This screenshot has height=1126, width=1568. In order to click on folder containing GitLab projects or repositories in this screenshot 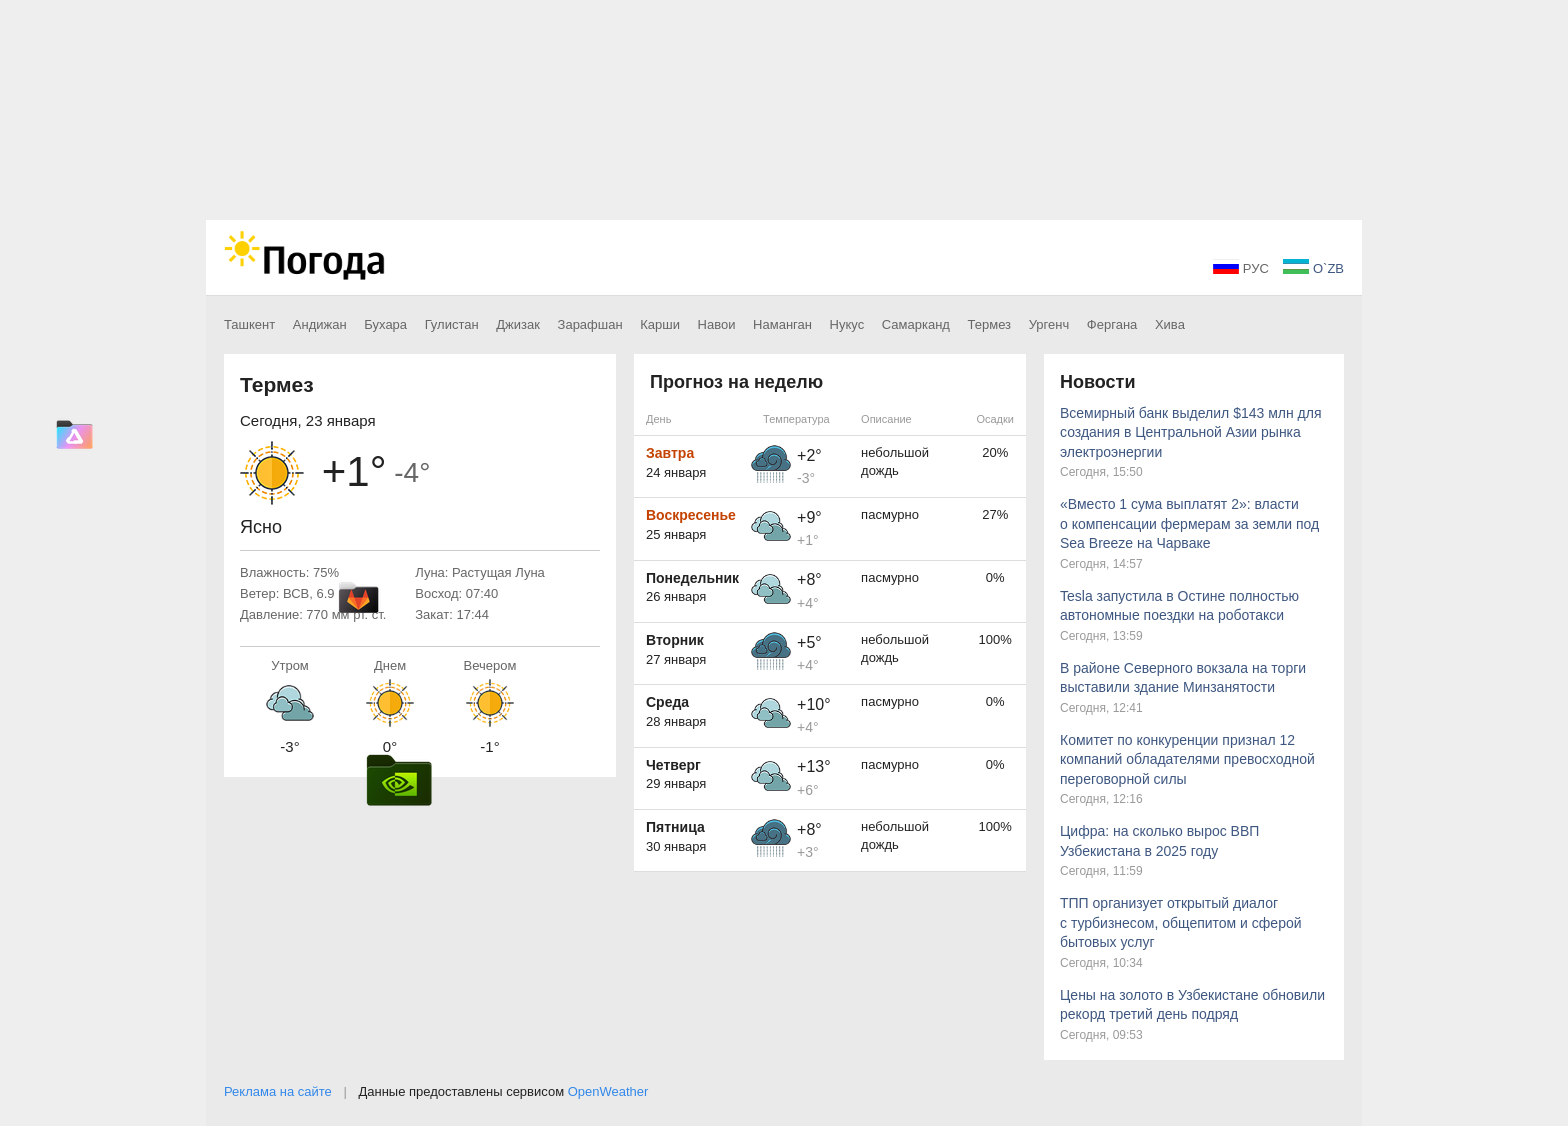, I will do `click(358, 598)`.